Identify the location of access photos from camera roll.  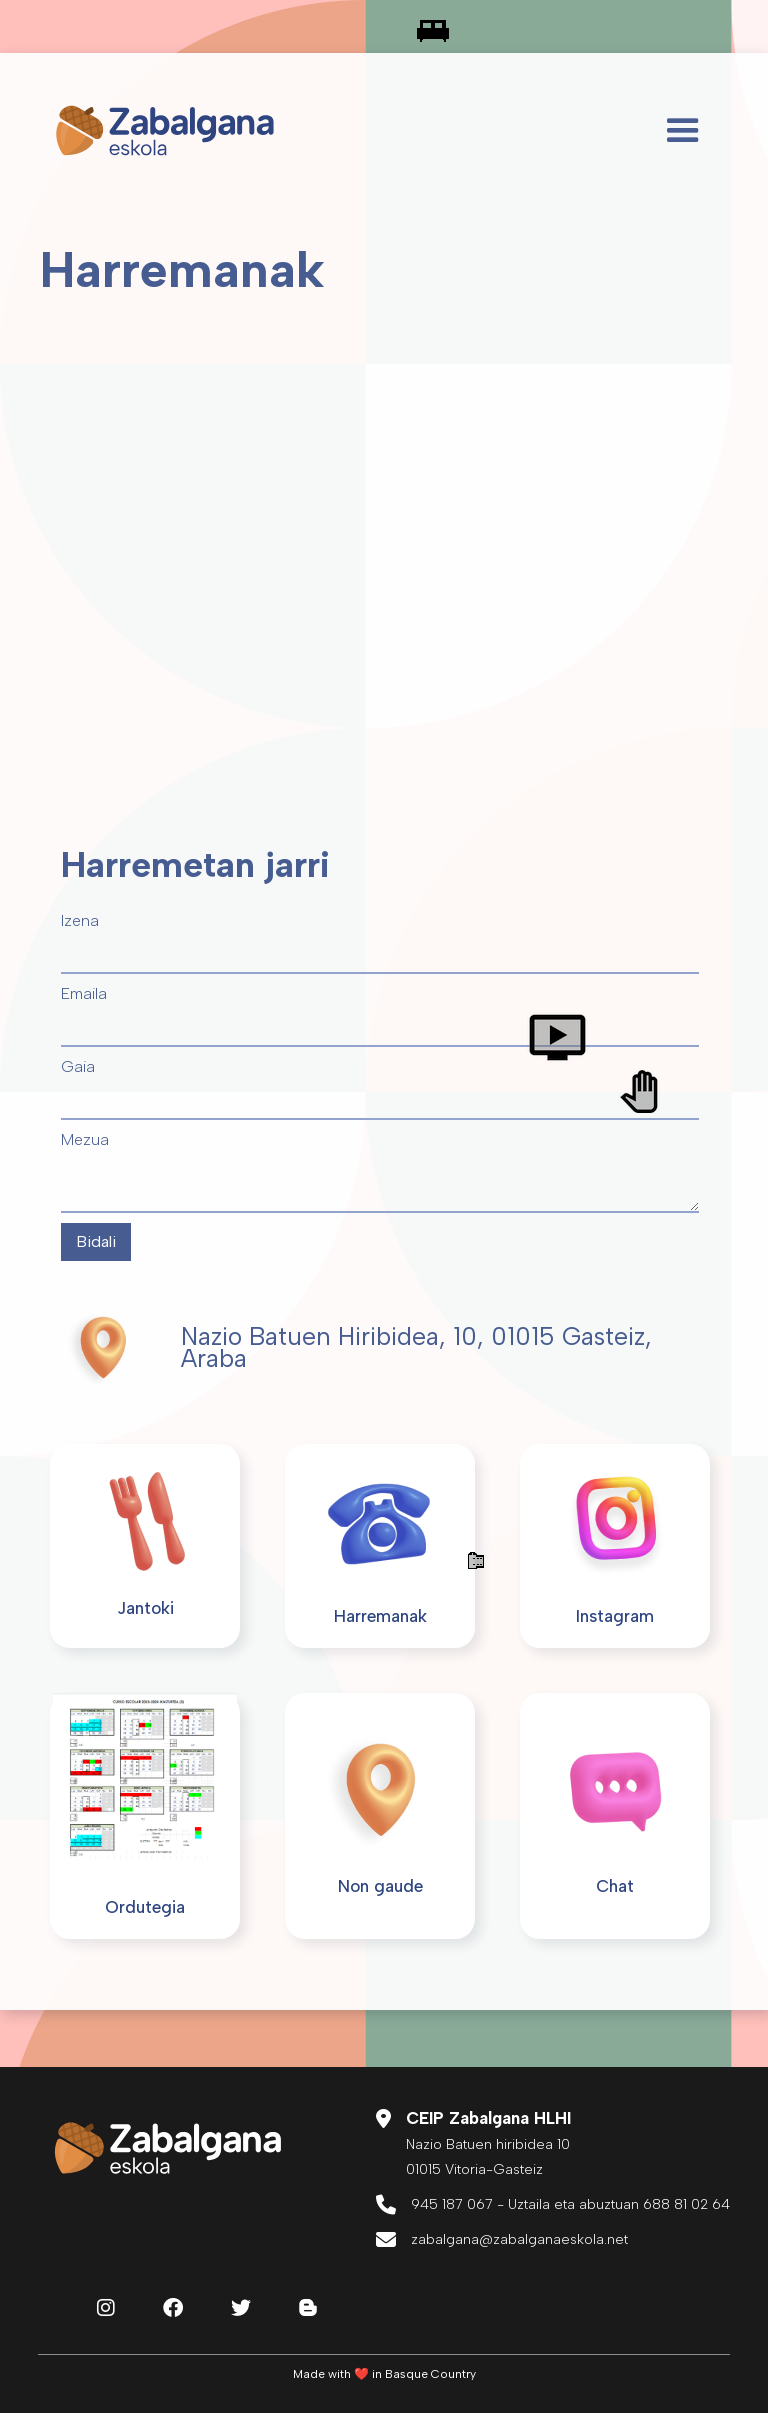
(476, 1561).